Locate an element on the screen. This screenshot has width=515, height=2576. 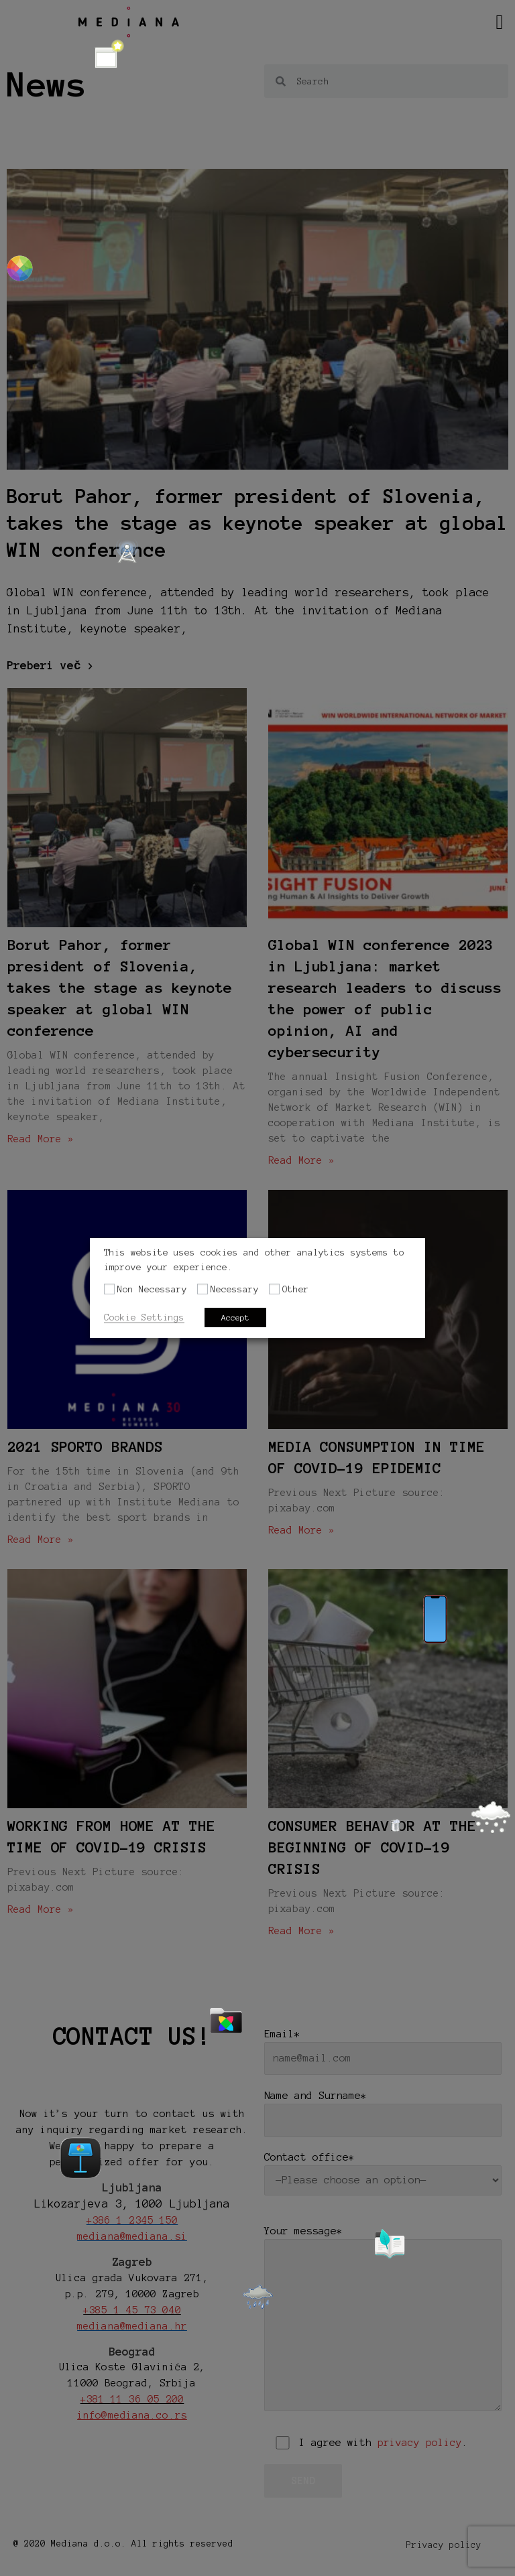
indicates wireless network connectivity status is located at coordinates (127, 551).